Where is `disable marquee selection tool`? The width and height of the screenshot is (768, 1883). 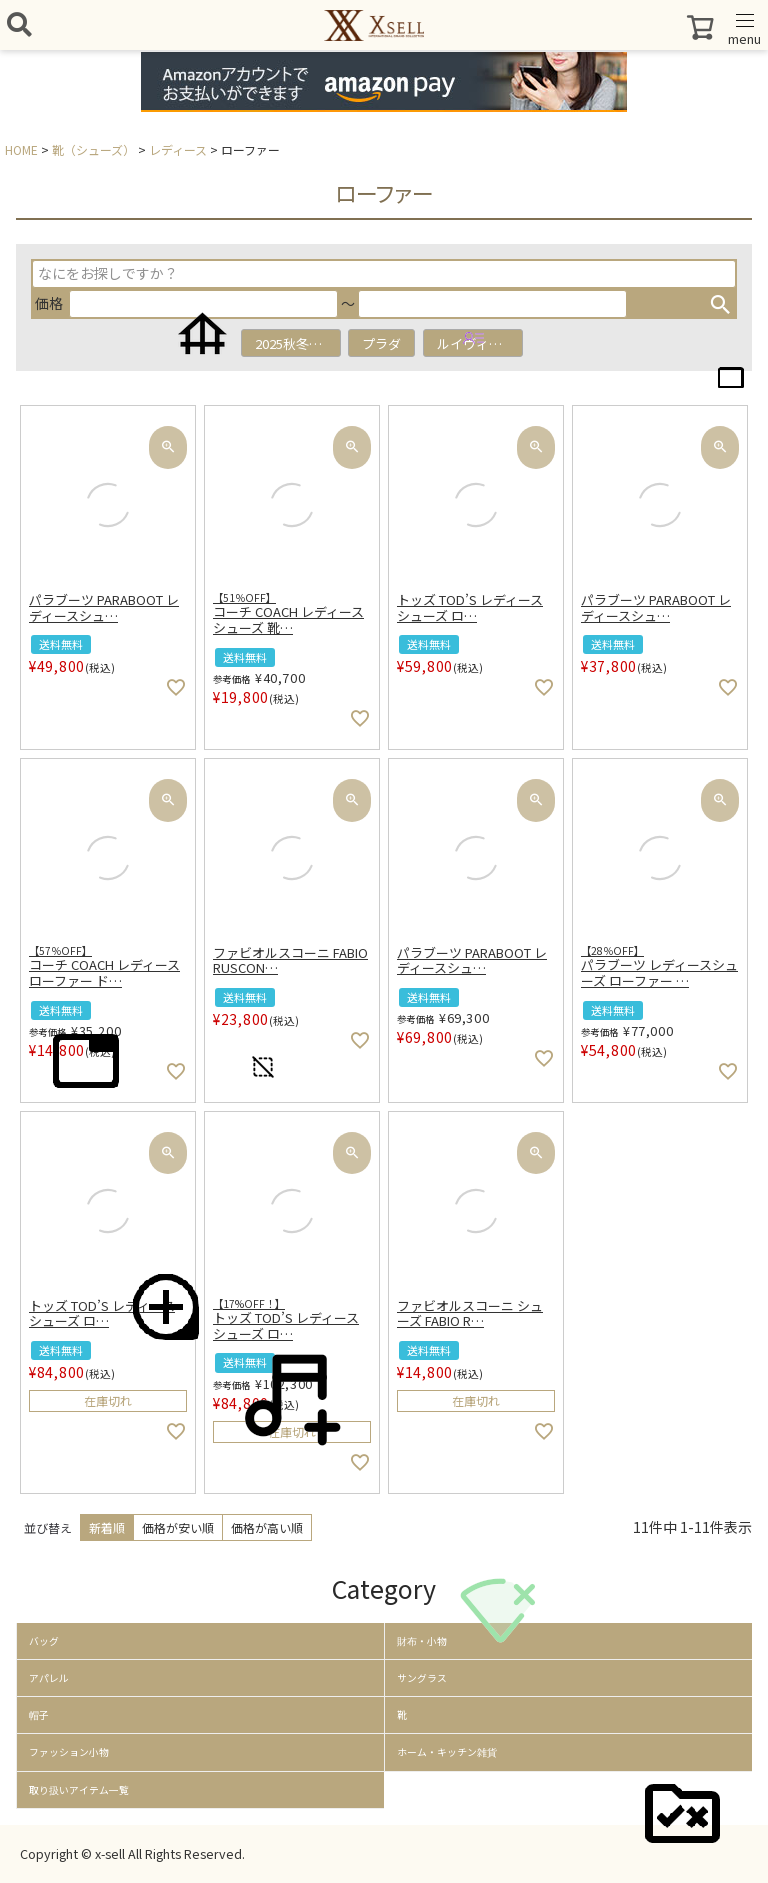
disable marquee selection tool is located at coordinates (263, 1067).